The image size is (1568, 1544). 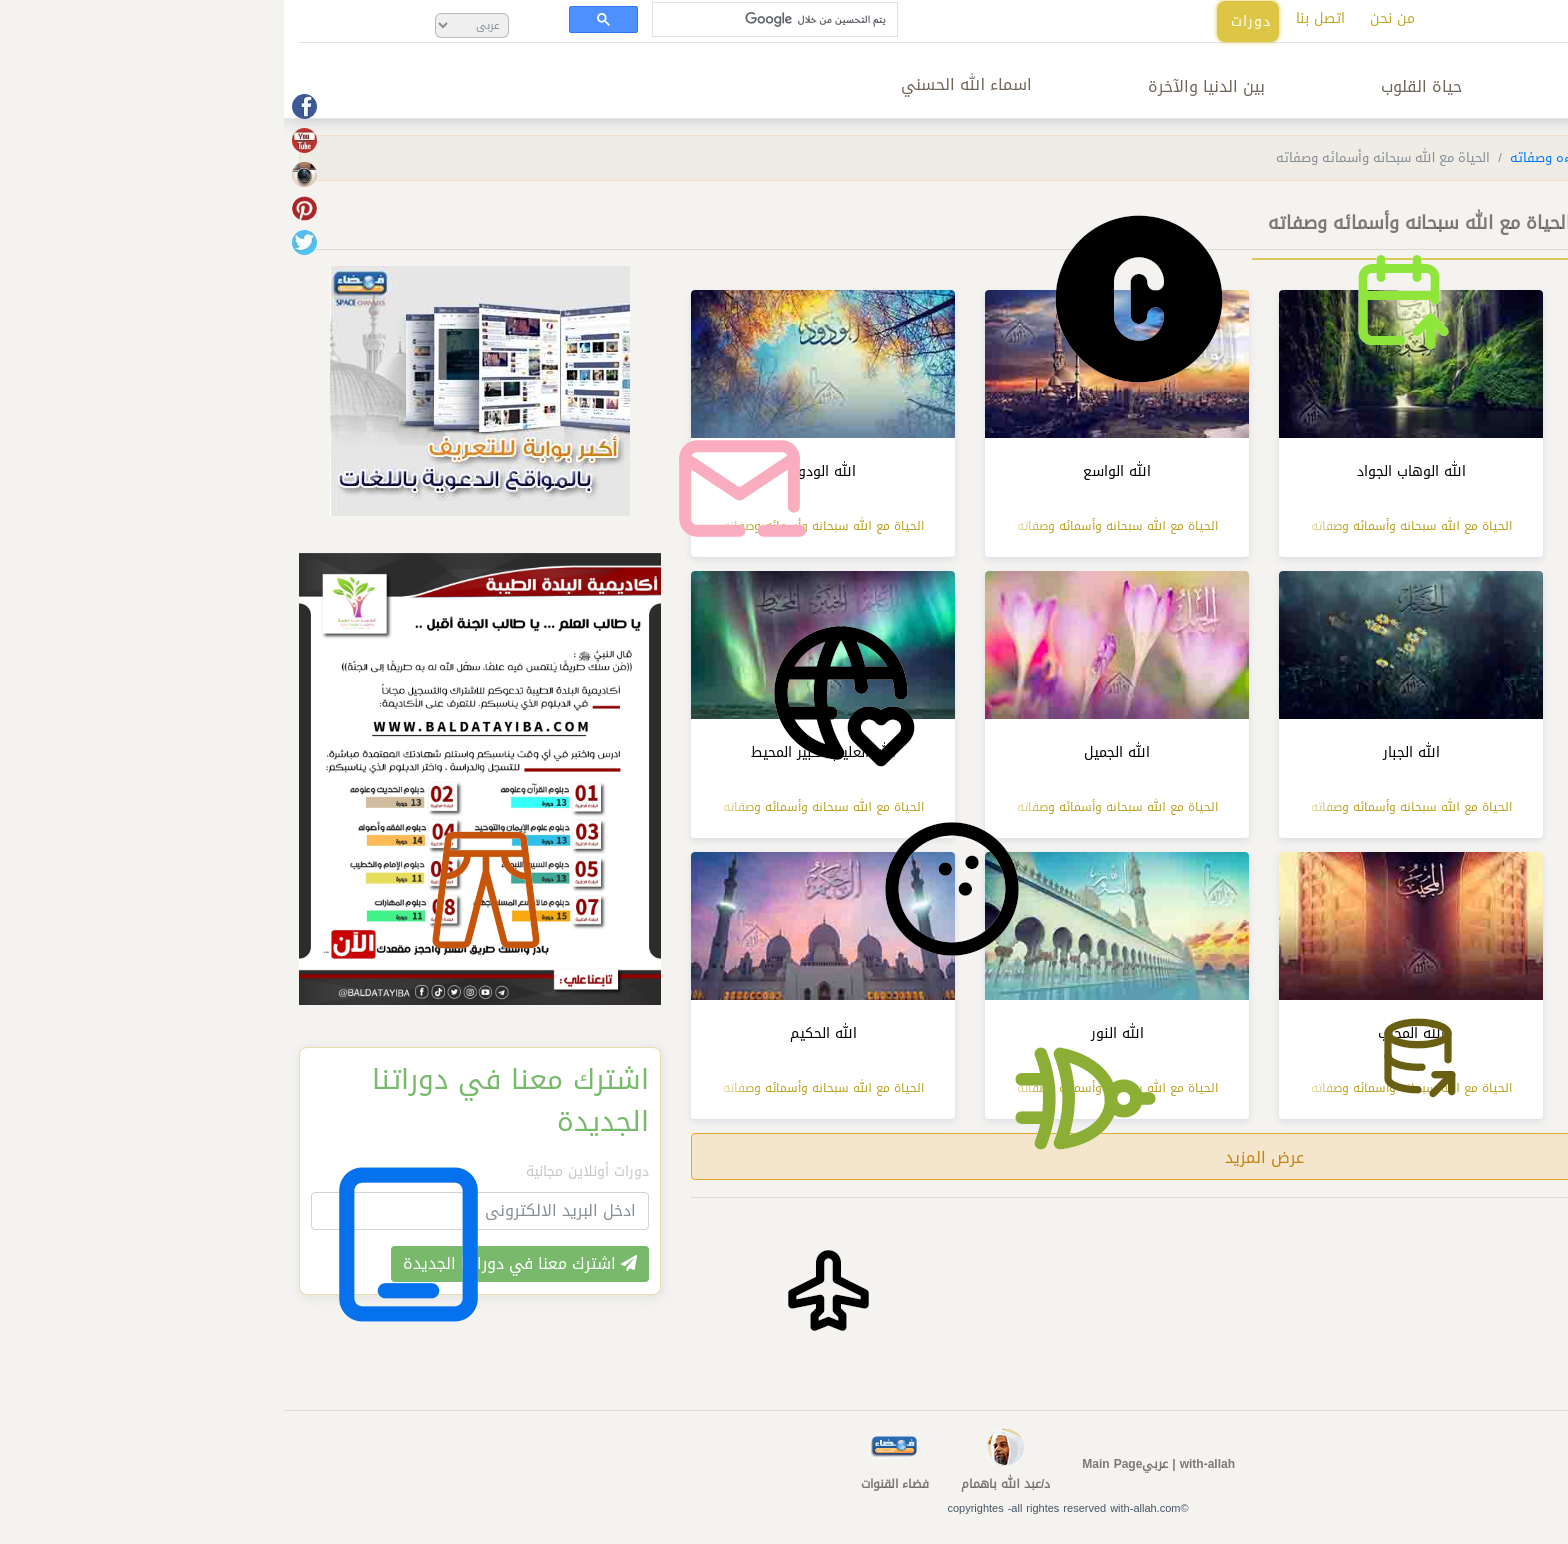 I want to click on share database with others, so click(x=1418, y=1056).